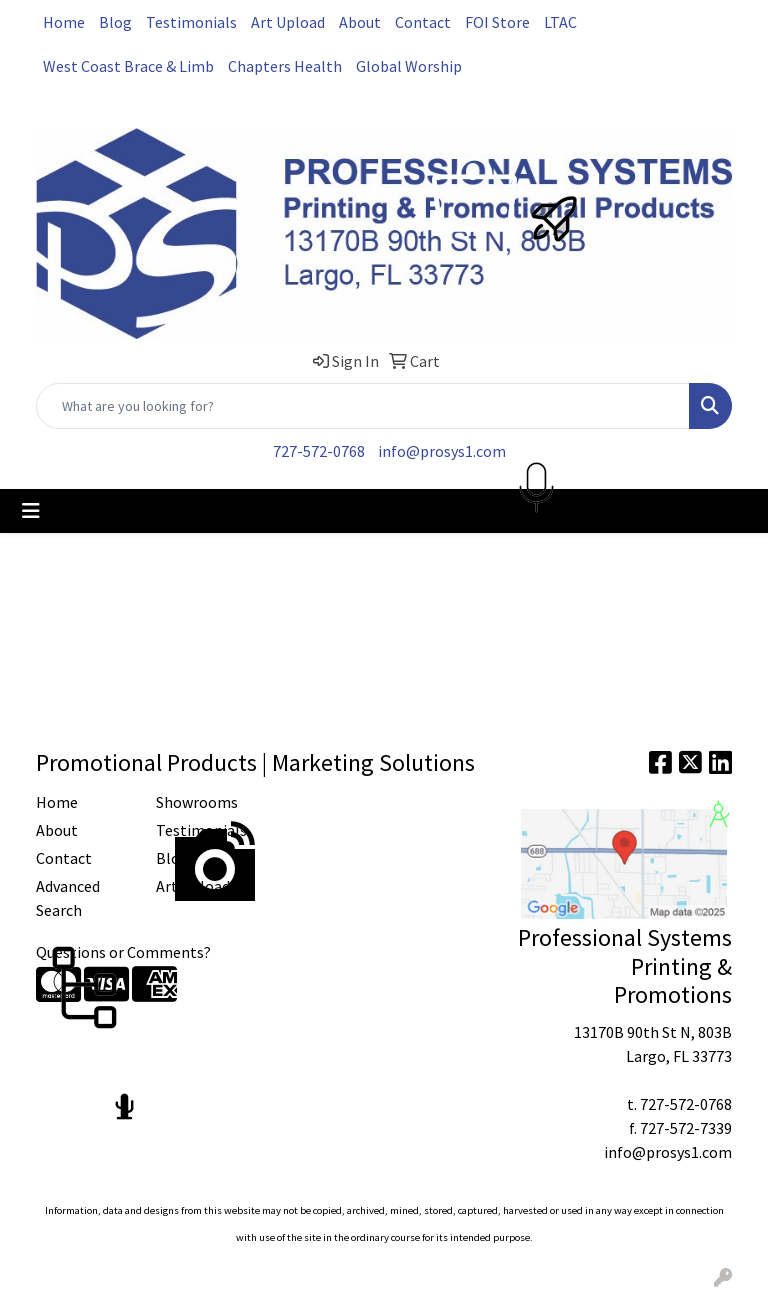 This screenshot has width=768, height=1290. What do you see at coordinates (81, 987) in the screenshot?
I see `view hierarchical tree structure` at bounding box center [81, 987].